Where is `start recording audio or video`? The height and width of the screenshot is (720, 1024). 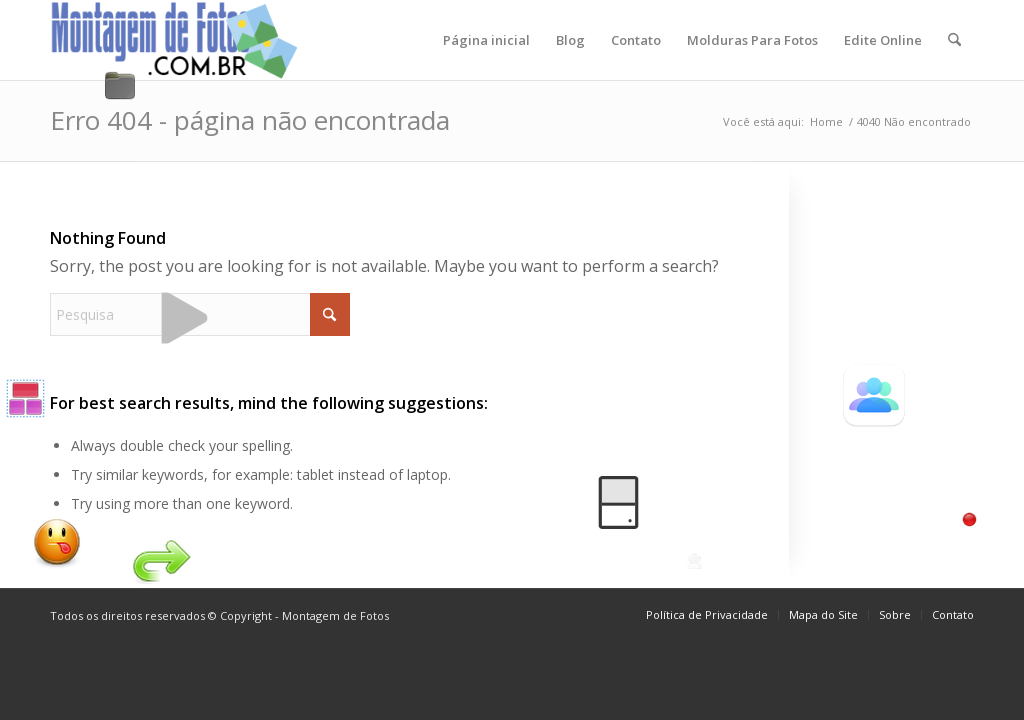 start recording audio or video is located at coordinates (969, 519).